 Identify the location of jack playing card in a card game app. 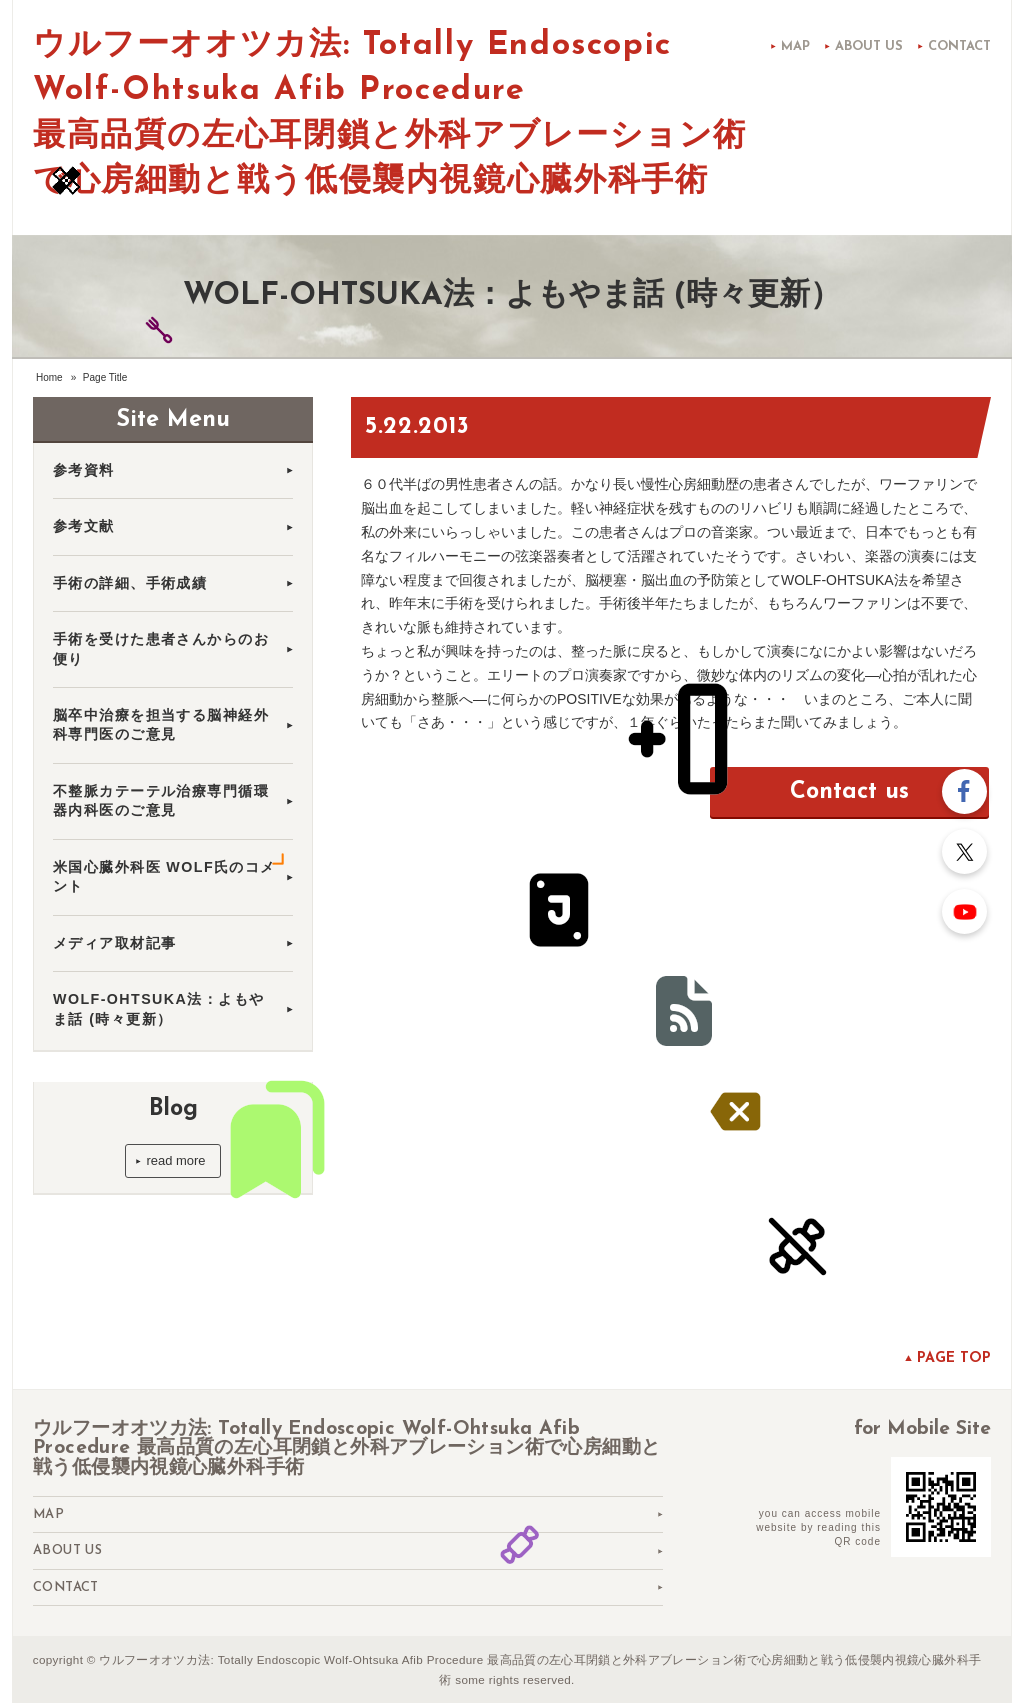
(559, 910).